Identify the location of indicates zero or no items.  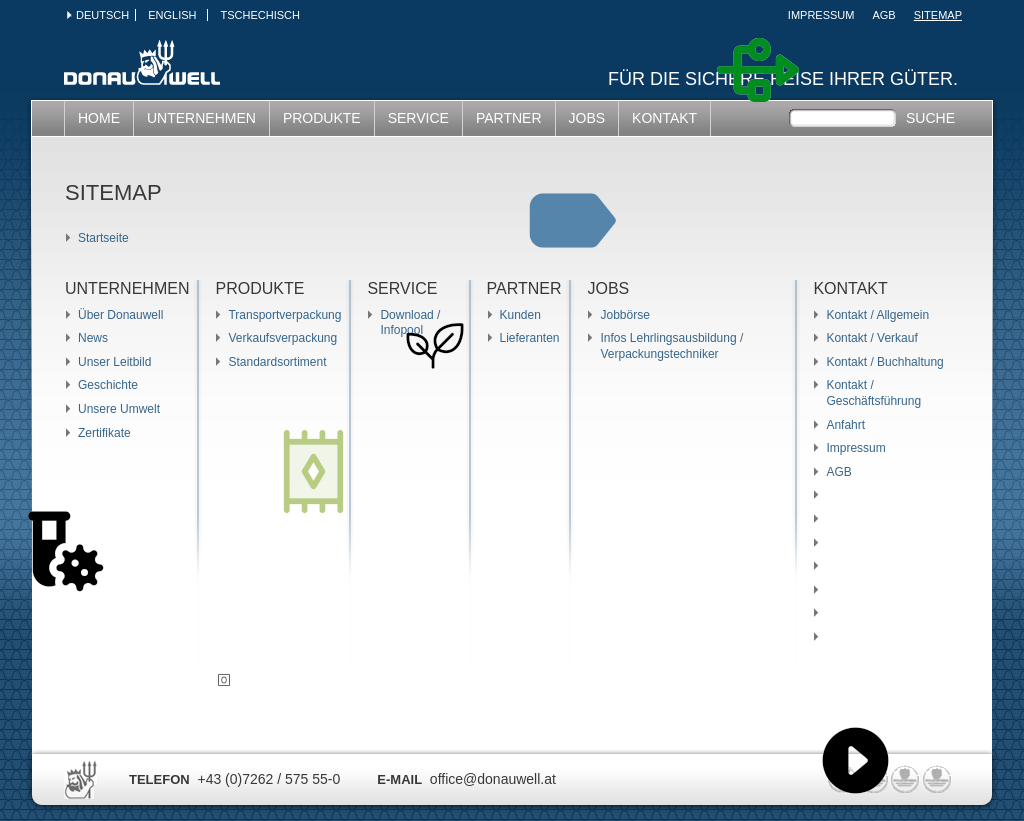
(224, 680).